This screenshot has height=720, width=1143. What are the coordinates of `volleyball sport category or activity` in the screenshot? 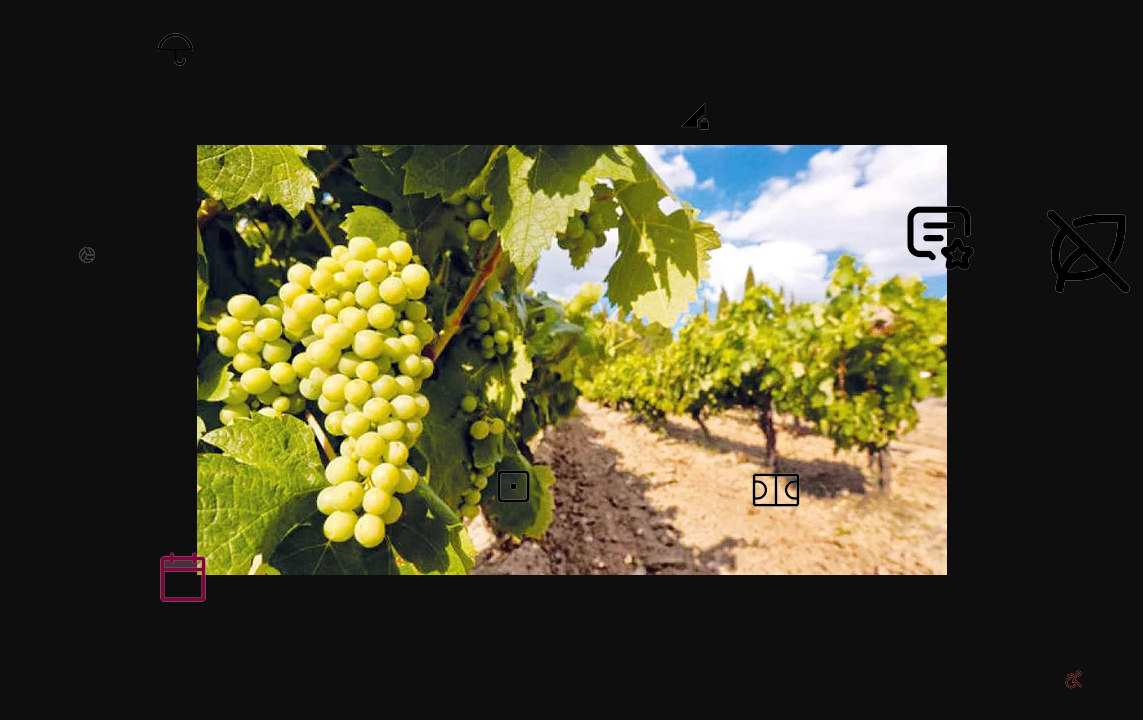 It's located at (87, 255).